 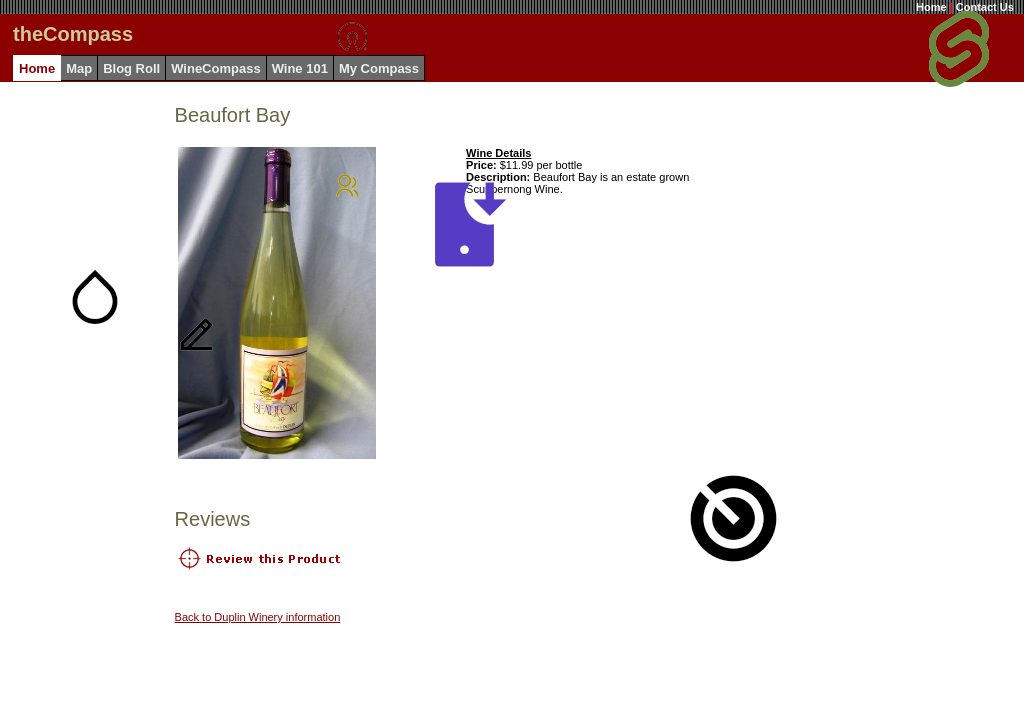 I want to click on edit content or text, so click(x=196, y=334).